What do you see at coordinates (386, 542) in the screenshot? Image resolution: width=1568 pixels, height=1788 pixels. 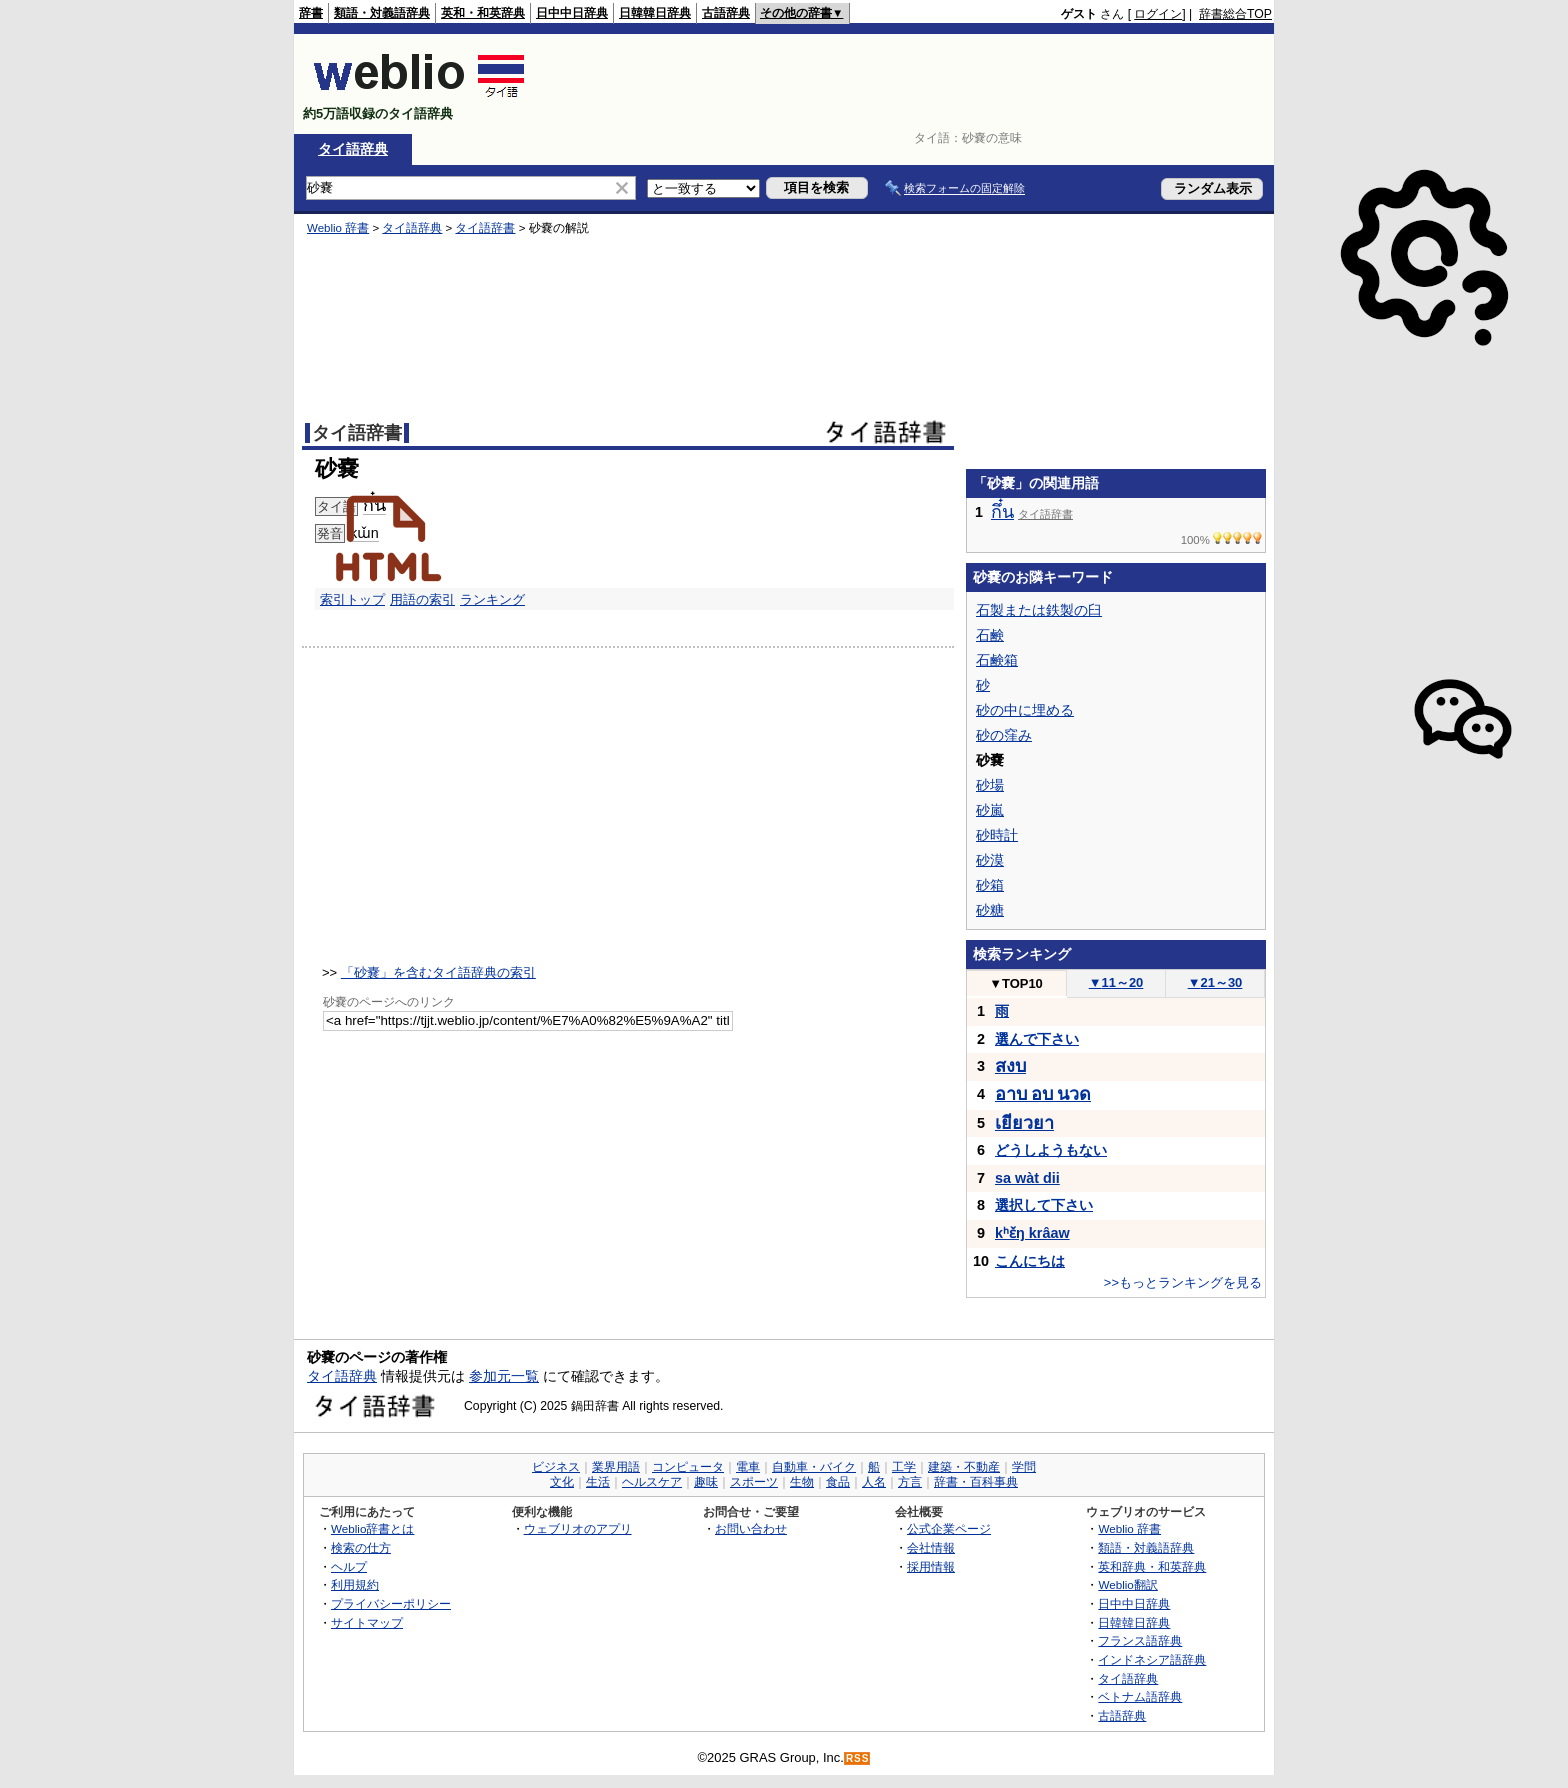 I see `view or open an HTML file` at bounding box center [386, 542].